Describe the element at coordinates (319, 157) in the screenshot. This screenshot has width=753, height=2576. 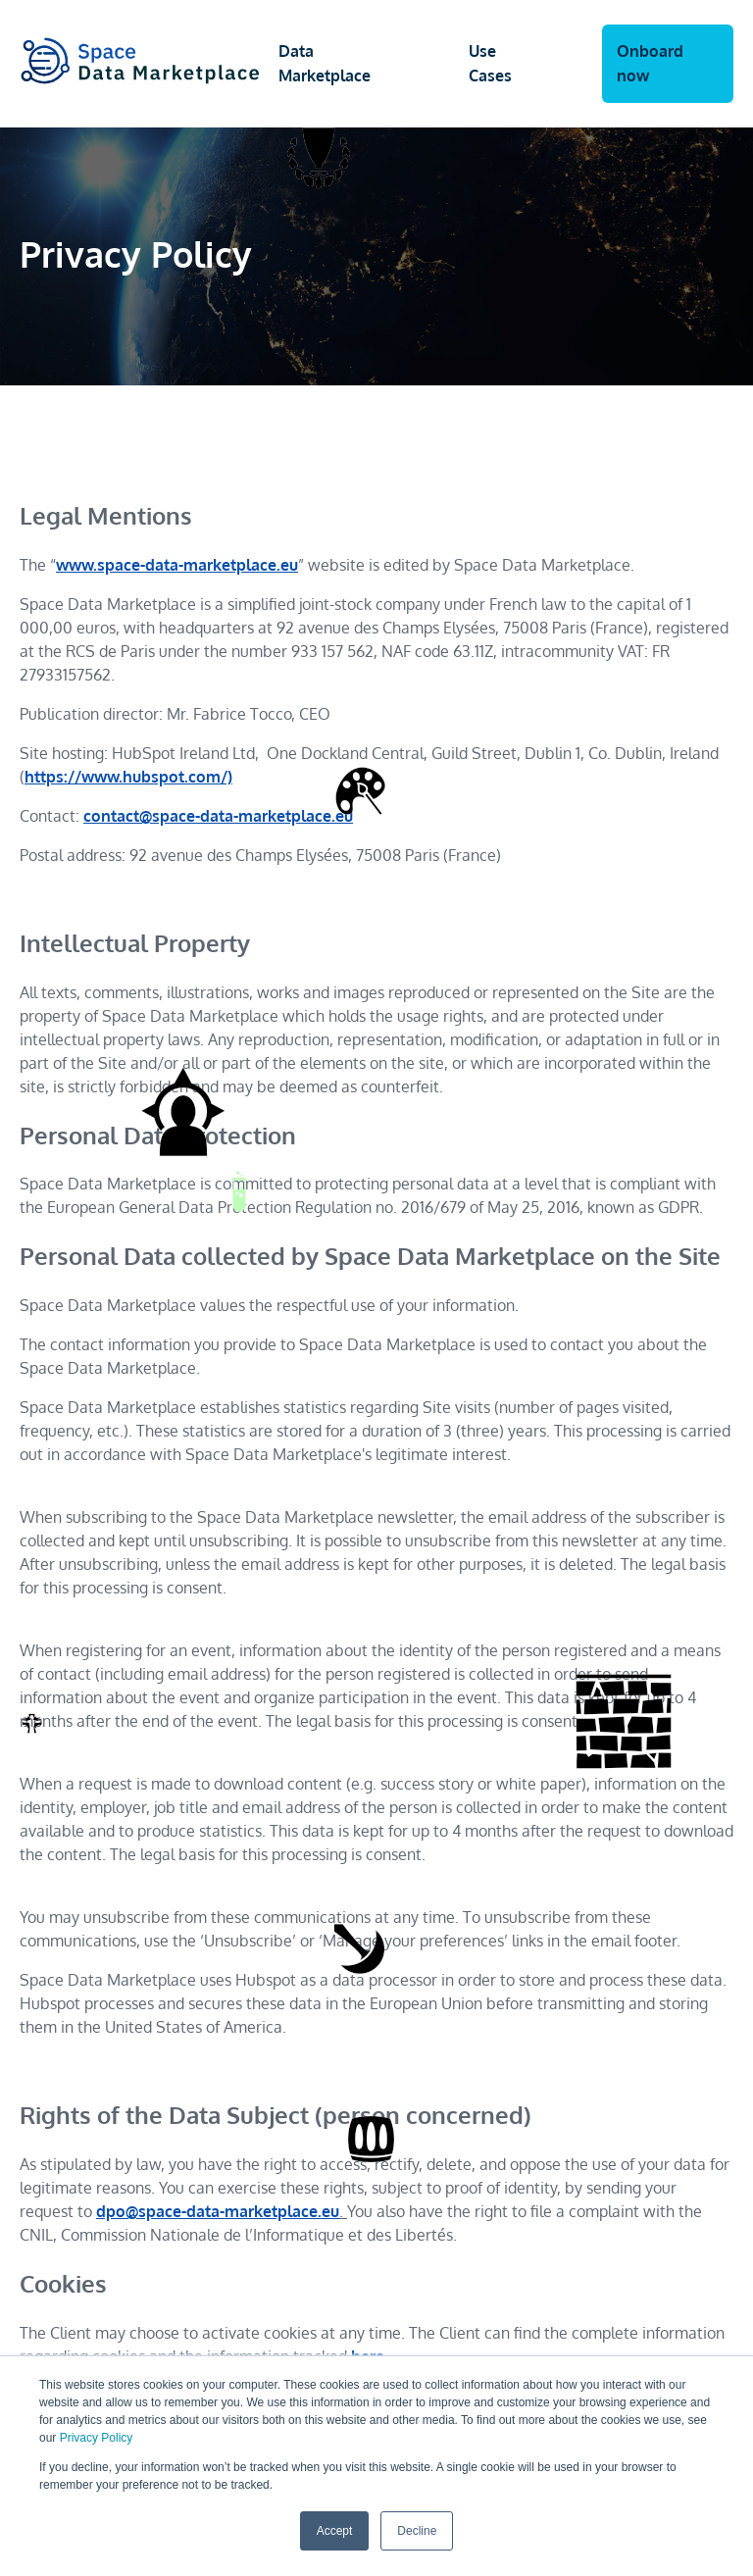
I see `view achievements or awards` at that location.